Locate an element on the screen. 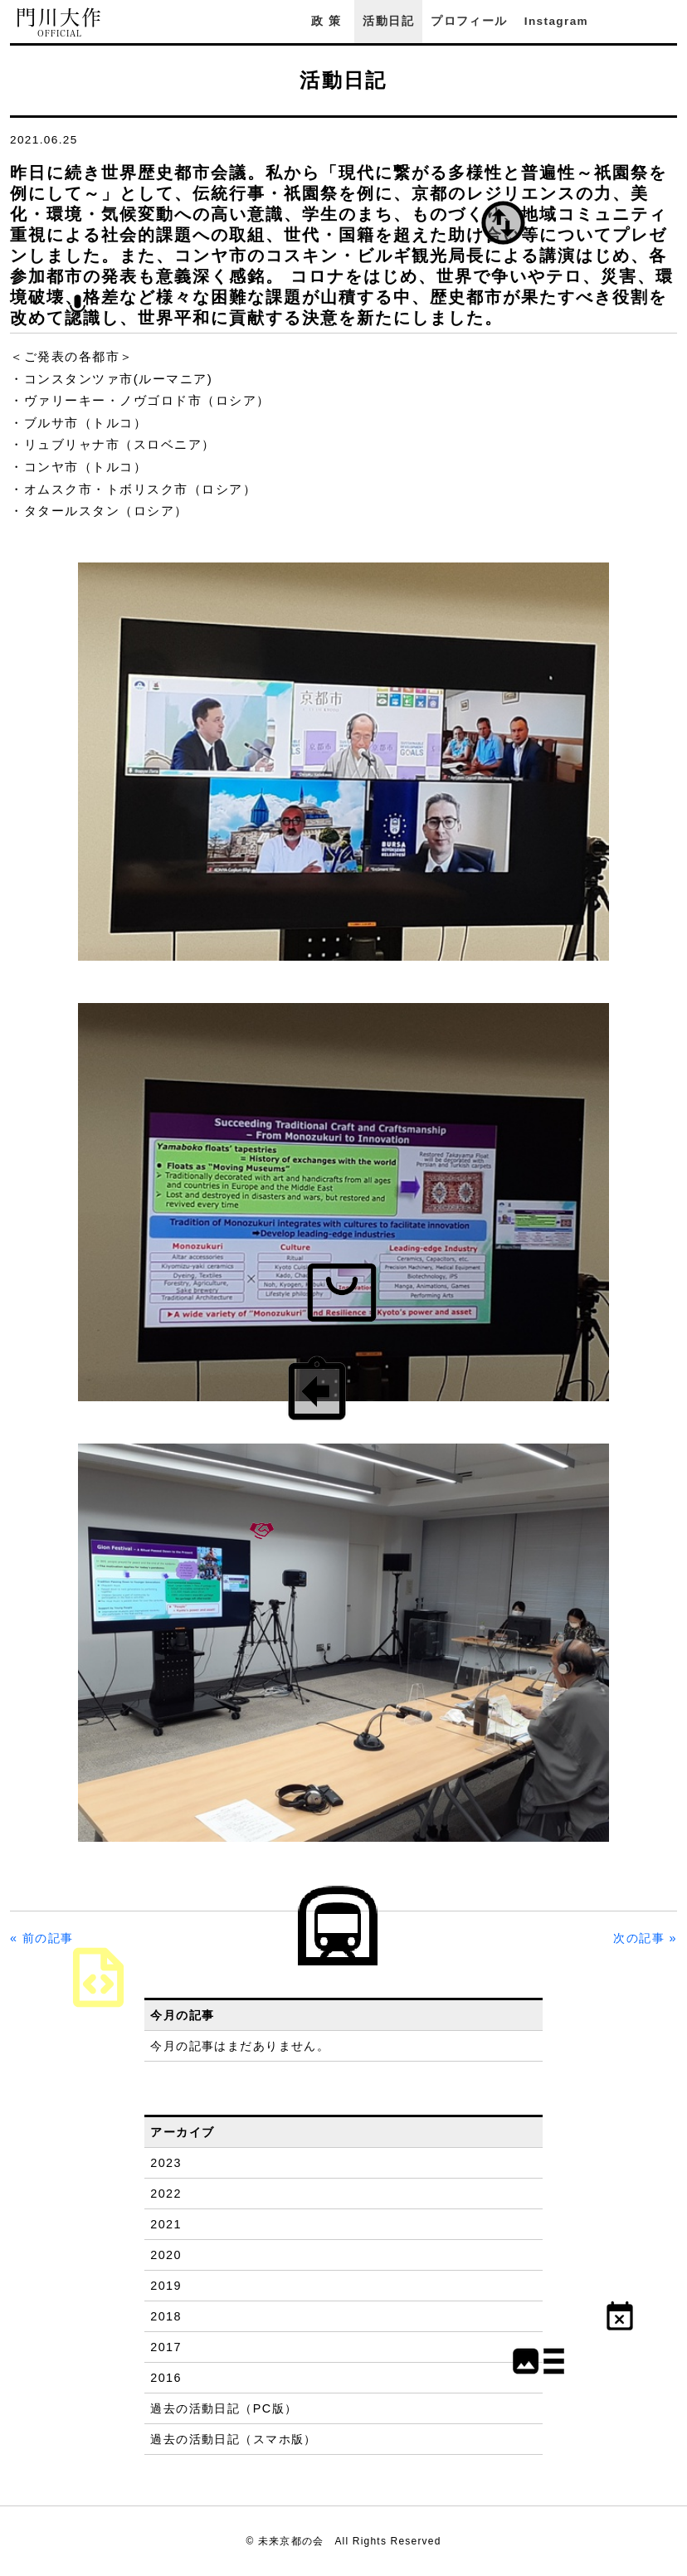 This screenshot has width=687, height=2576. a cancelled or unavailable calendar event is located at coordinates (620, 2317).